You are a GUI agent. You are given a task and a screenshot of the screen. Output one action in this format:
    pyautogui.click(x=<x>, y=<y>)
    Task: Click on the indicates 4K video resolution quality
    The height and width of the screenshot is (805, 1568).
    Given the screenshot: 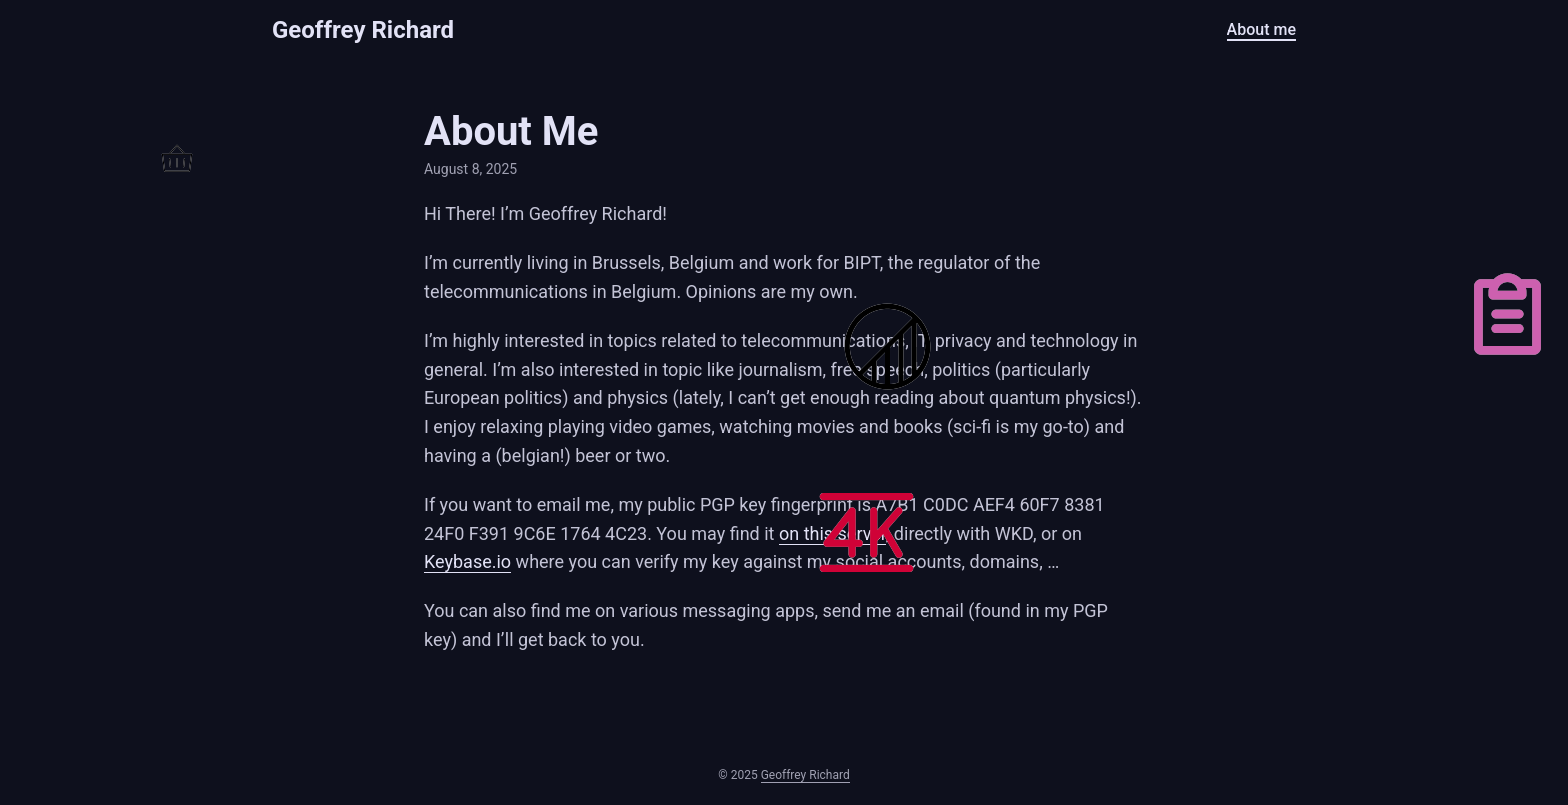 What is the action you would take?
    pyautogui.click(x=866, y=532)
    